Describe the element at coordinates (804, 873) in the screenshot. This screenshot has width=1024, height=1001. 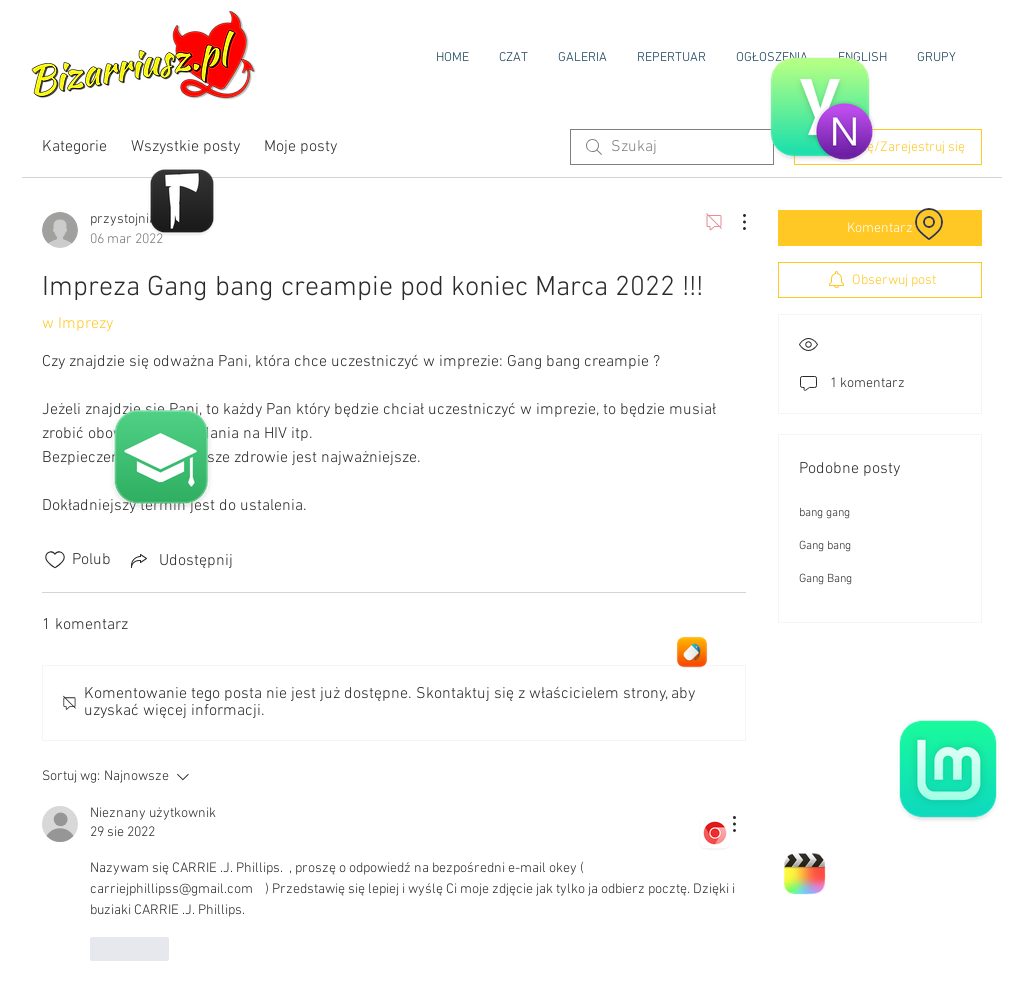
I see `open vidcutter video editing app` at that location.